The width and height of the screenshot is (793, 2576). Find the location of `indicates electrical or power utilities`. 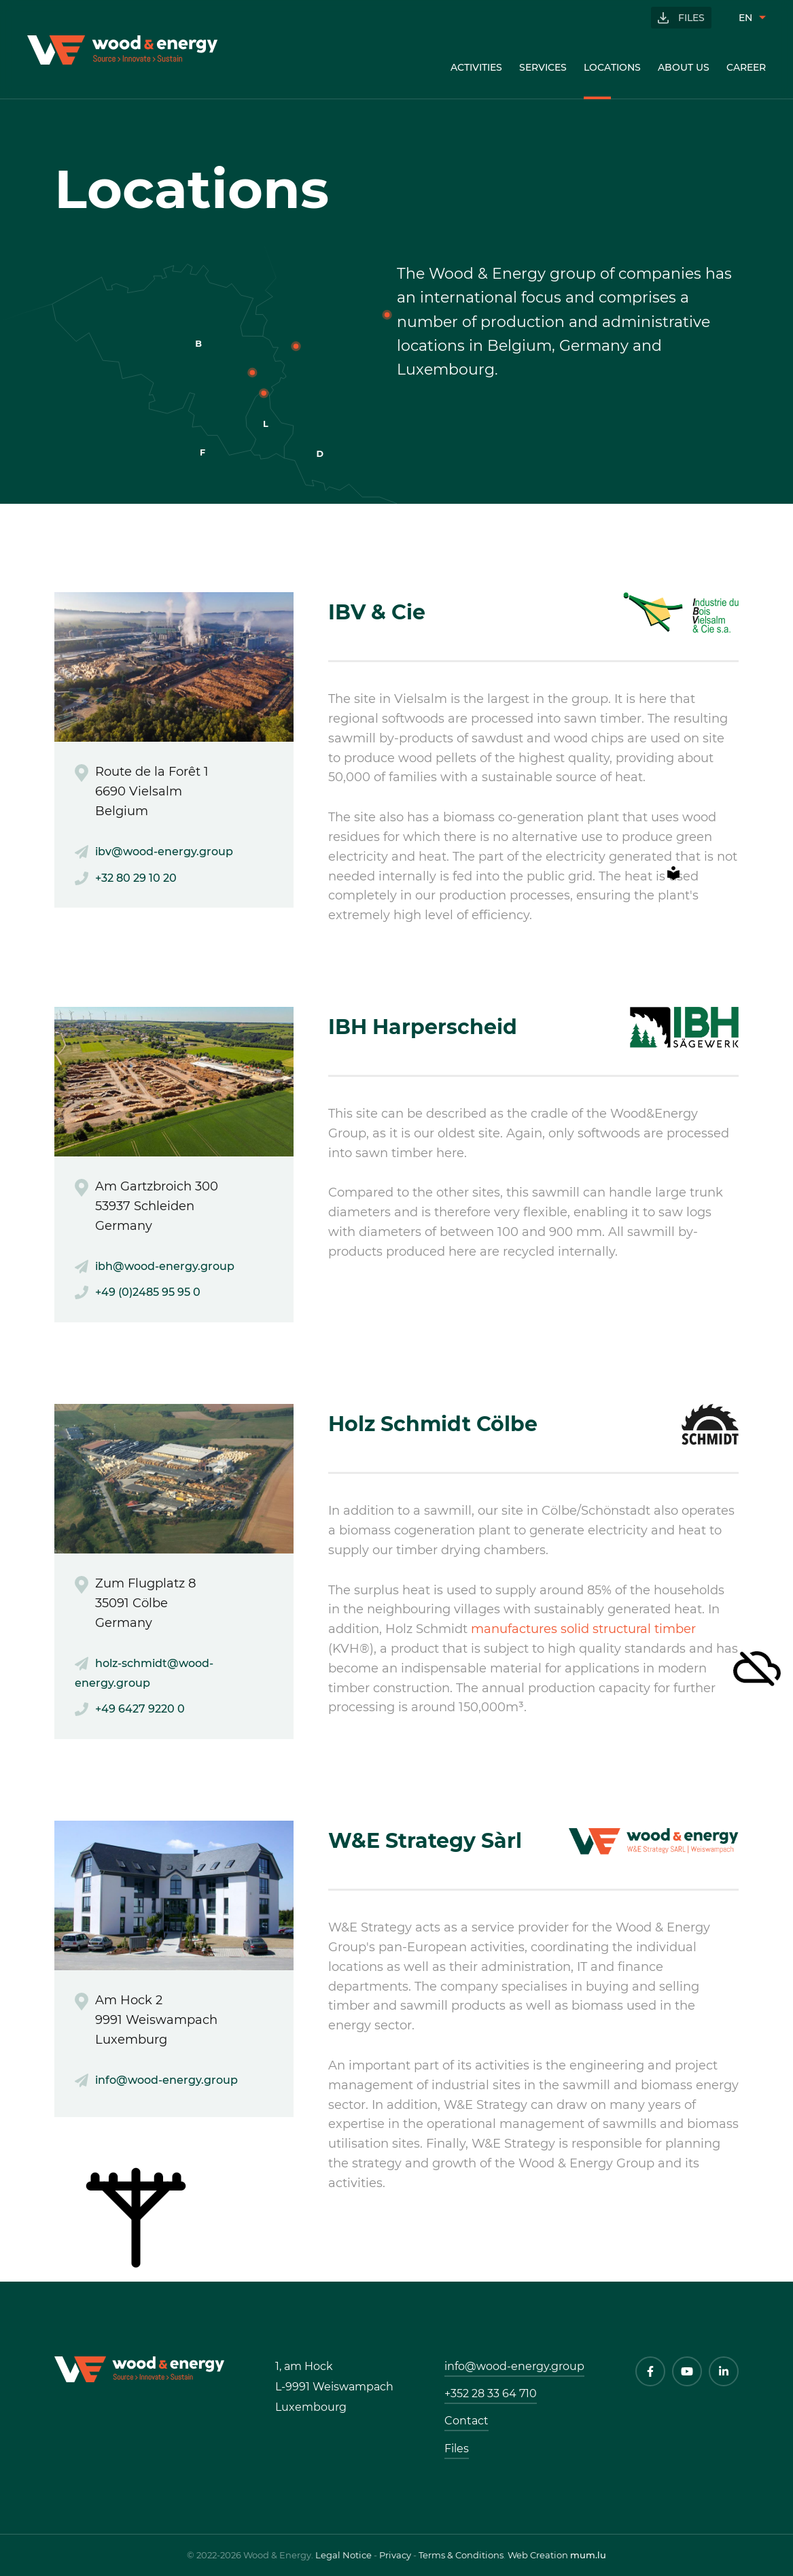

indicates electrical or power utilities is located at coordinates (136, 2218).